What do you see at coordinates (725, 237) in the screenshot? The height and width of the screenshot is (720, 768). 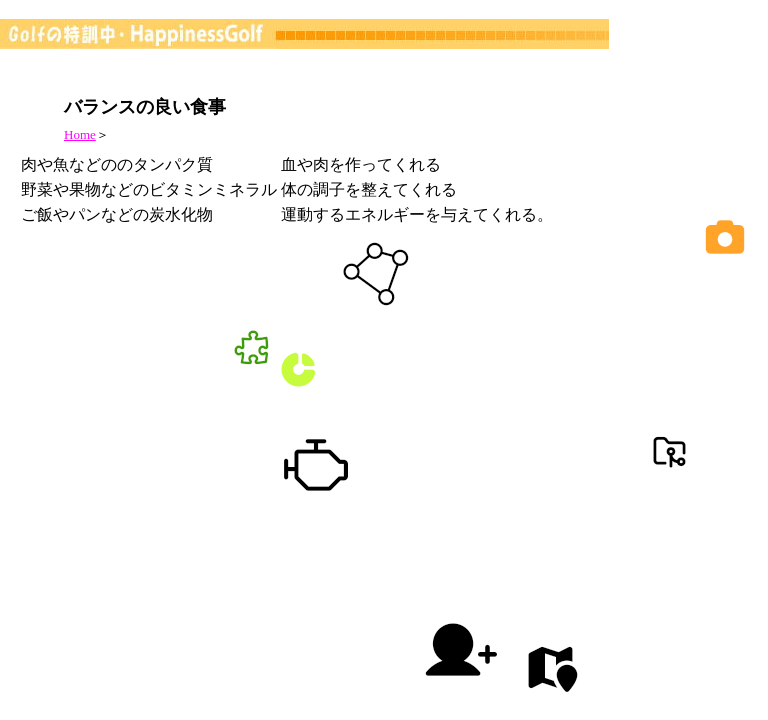 I see `take a photo` at bounding box center [725, 237].